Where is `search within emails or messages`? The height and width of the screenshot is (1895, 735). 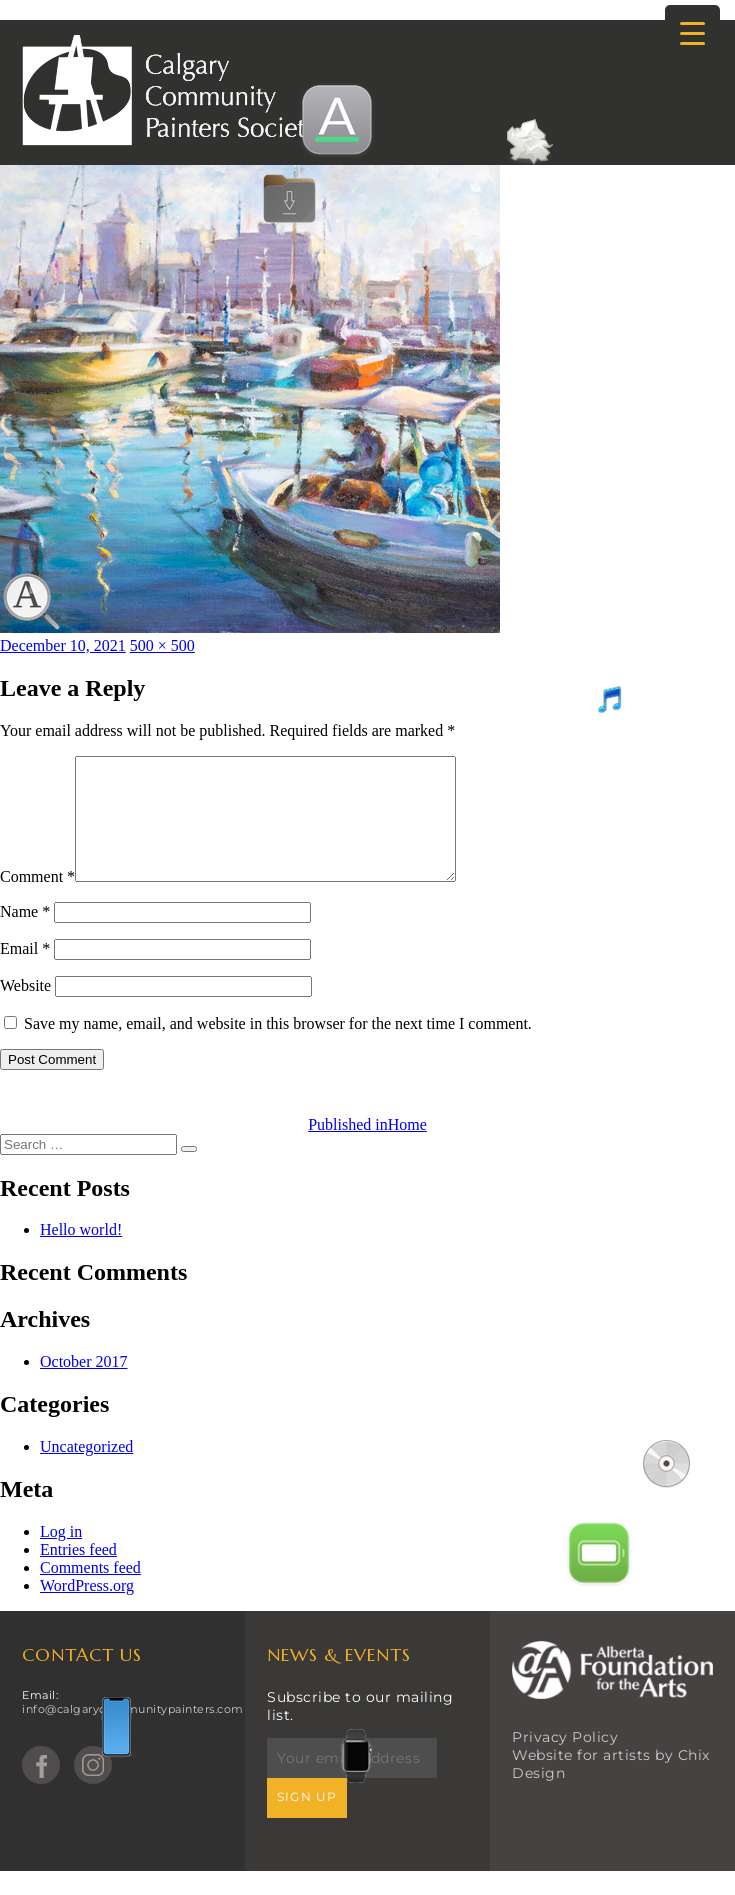
search within emails or messages is located at coordinates (31, 601).